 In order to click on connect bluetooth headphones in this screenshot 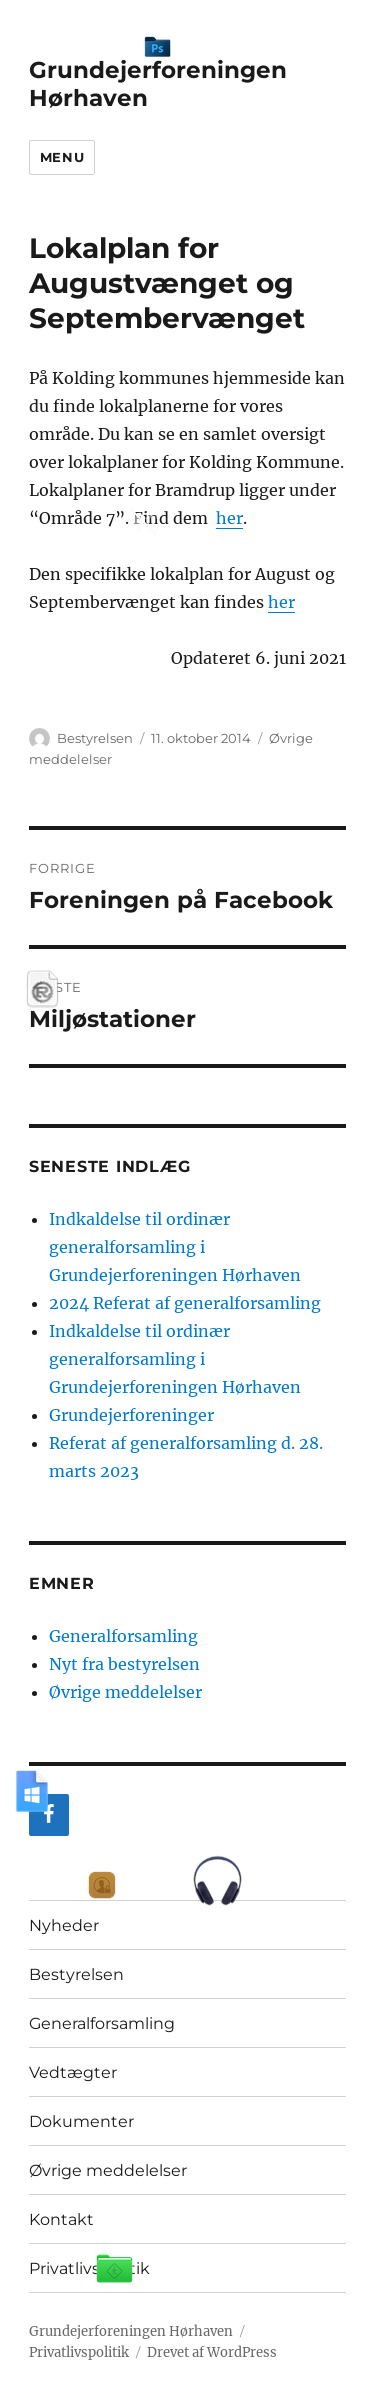, I will do `click(217, 1881)`.